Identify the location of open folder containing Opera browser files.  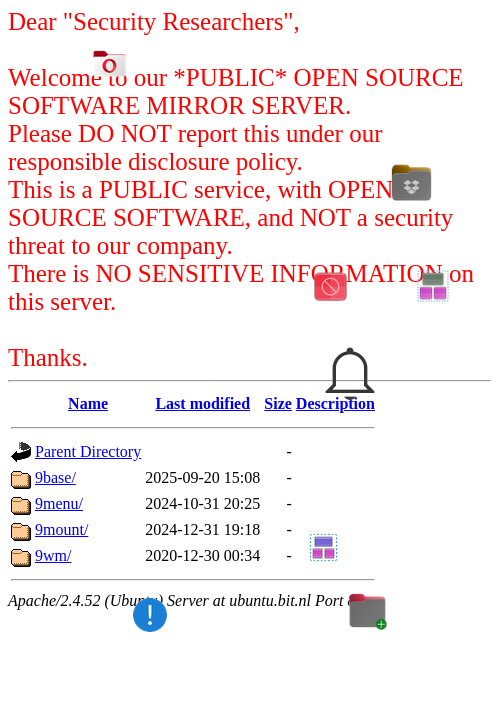
(109, 64).